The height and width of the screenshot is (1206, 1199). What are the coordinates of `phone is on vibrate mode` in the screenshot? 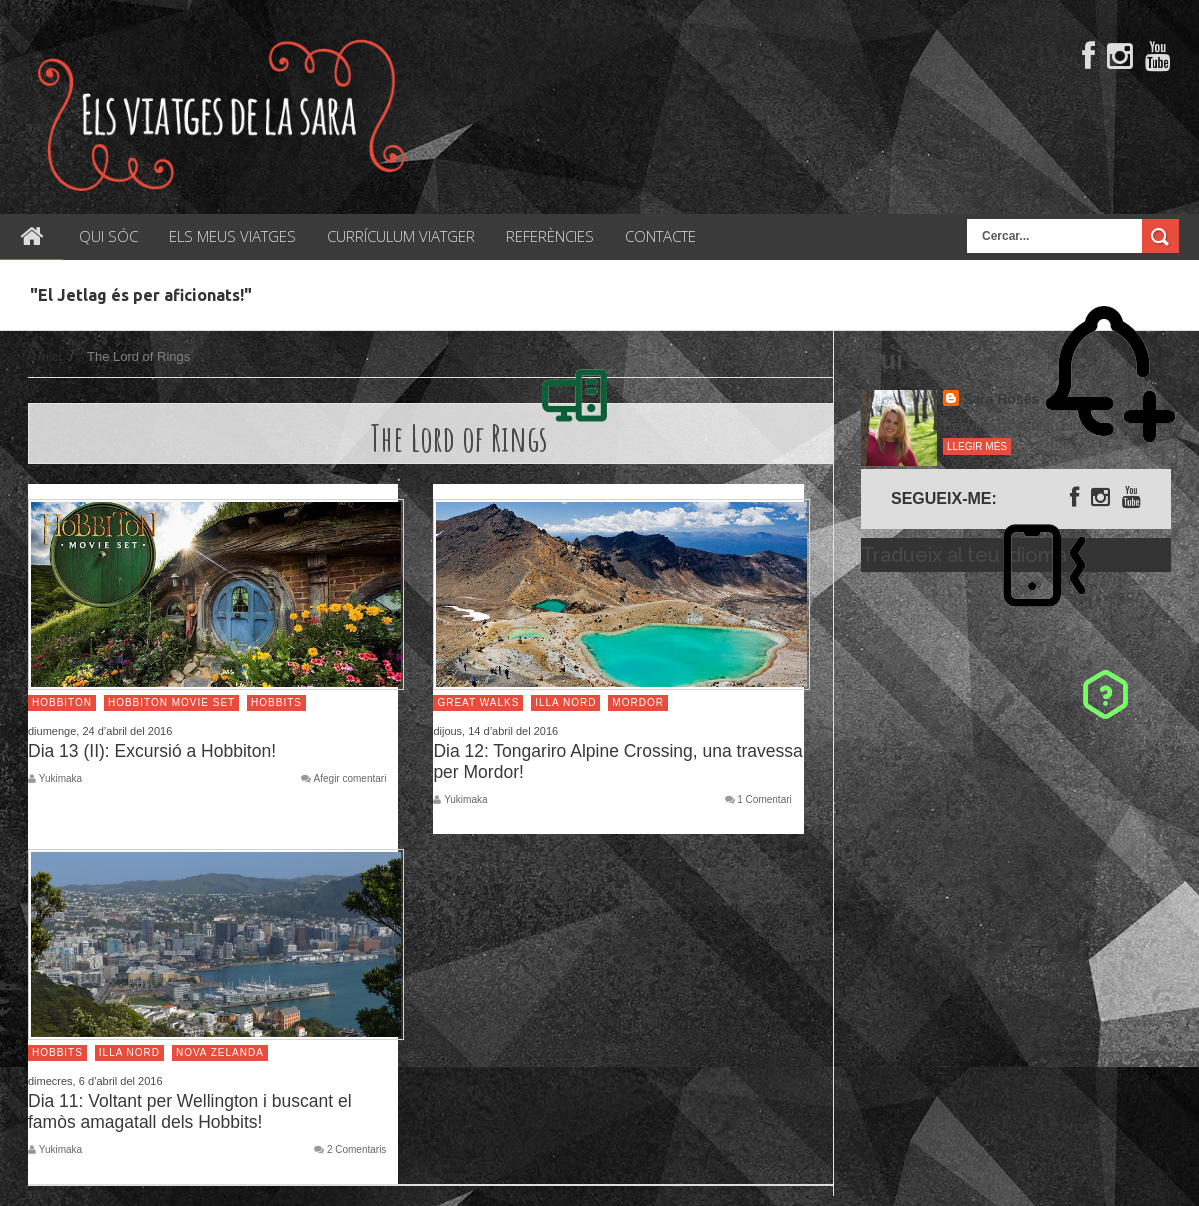 It's located at (1044, 565).